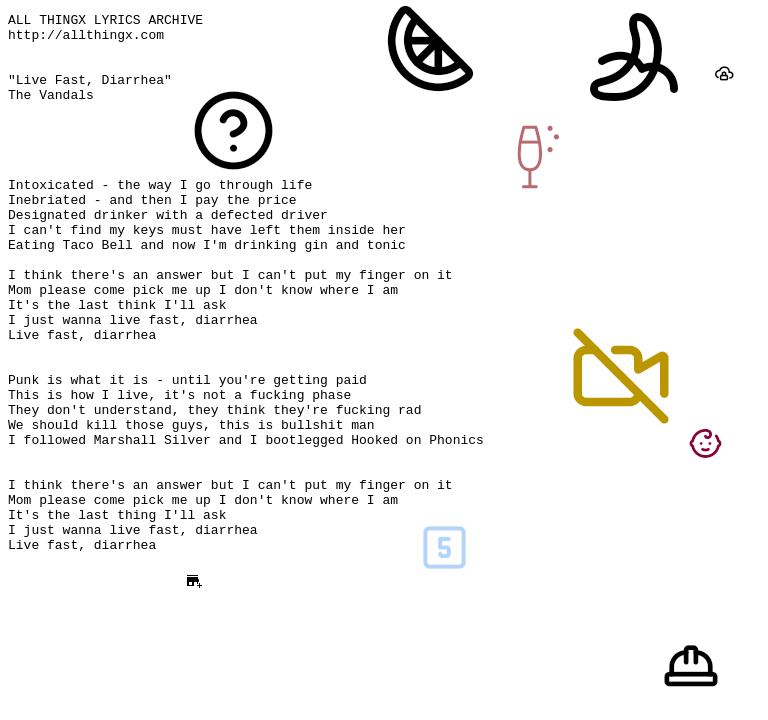 This screenshot has height=720, width=768. Describe the element at coordinates (430, 48) in the screenshot. I see `indicates citrus or fruit-related content` at that location.